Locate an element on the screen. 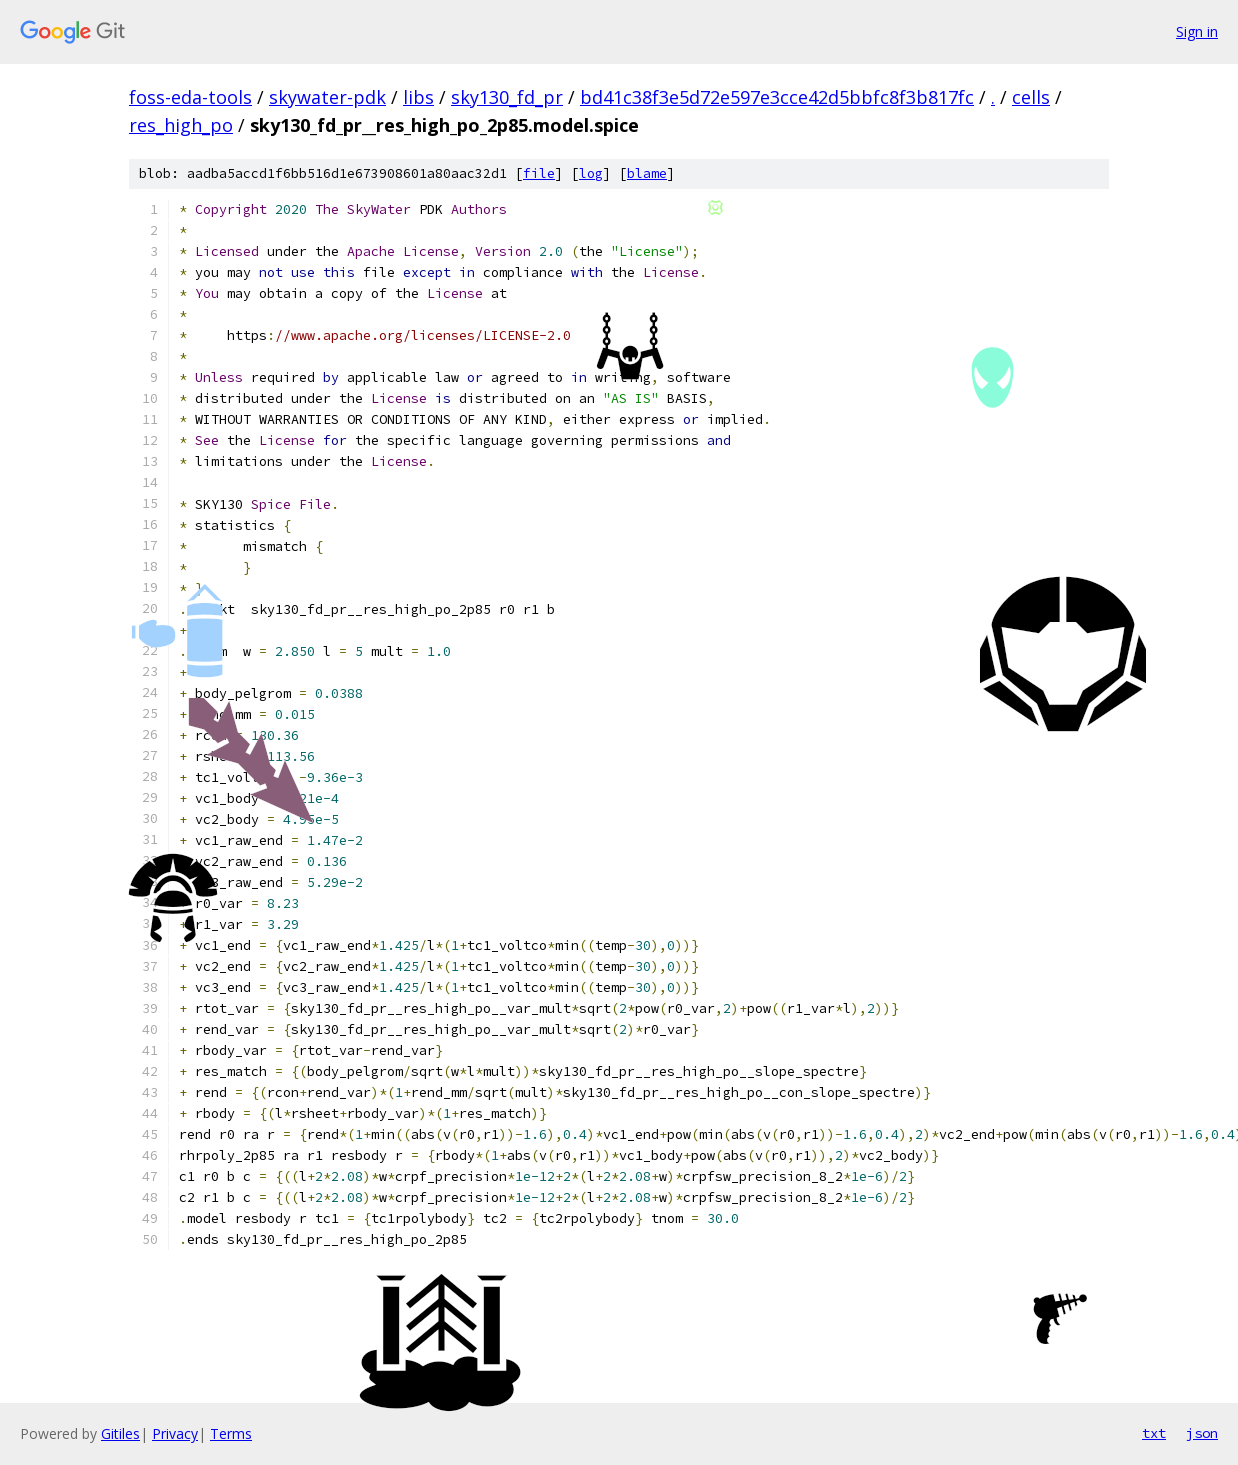  access boxing or combat training features is located at coordinates (179, 632).